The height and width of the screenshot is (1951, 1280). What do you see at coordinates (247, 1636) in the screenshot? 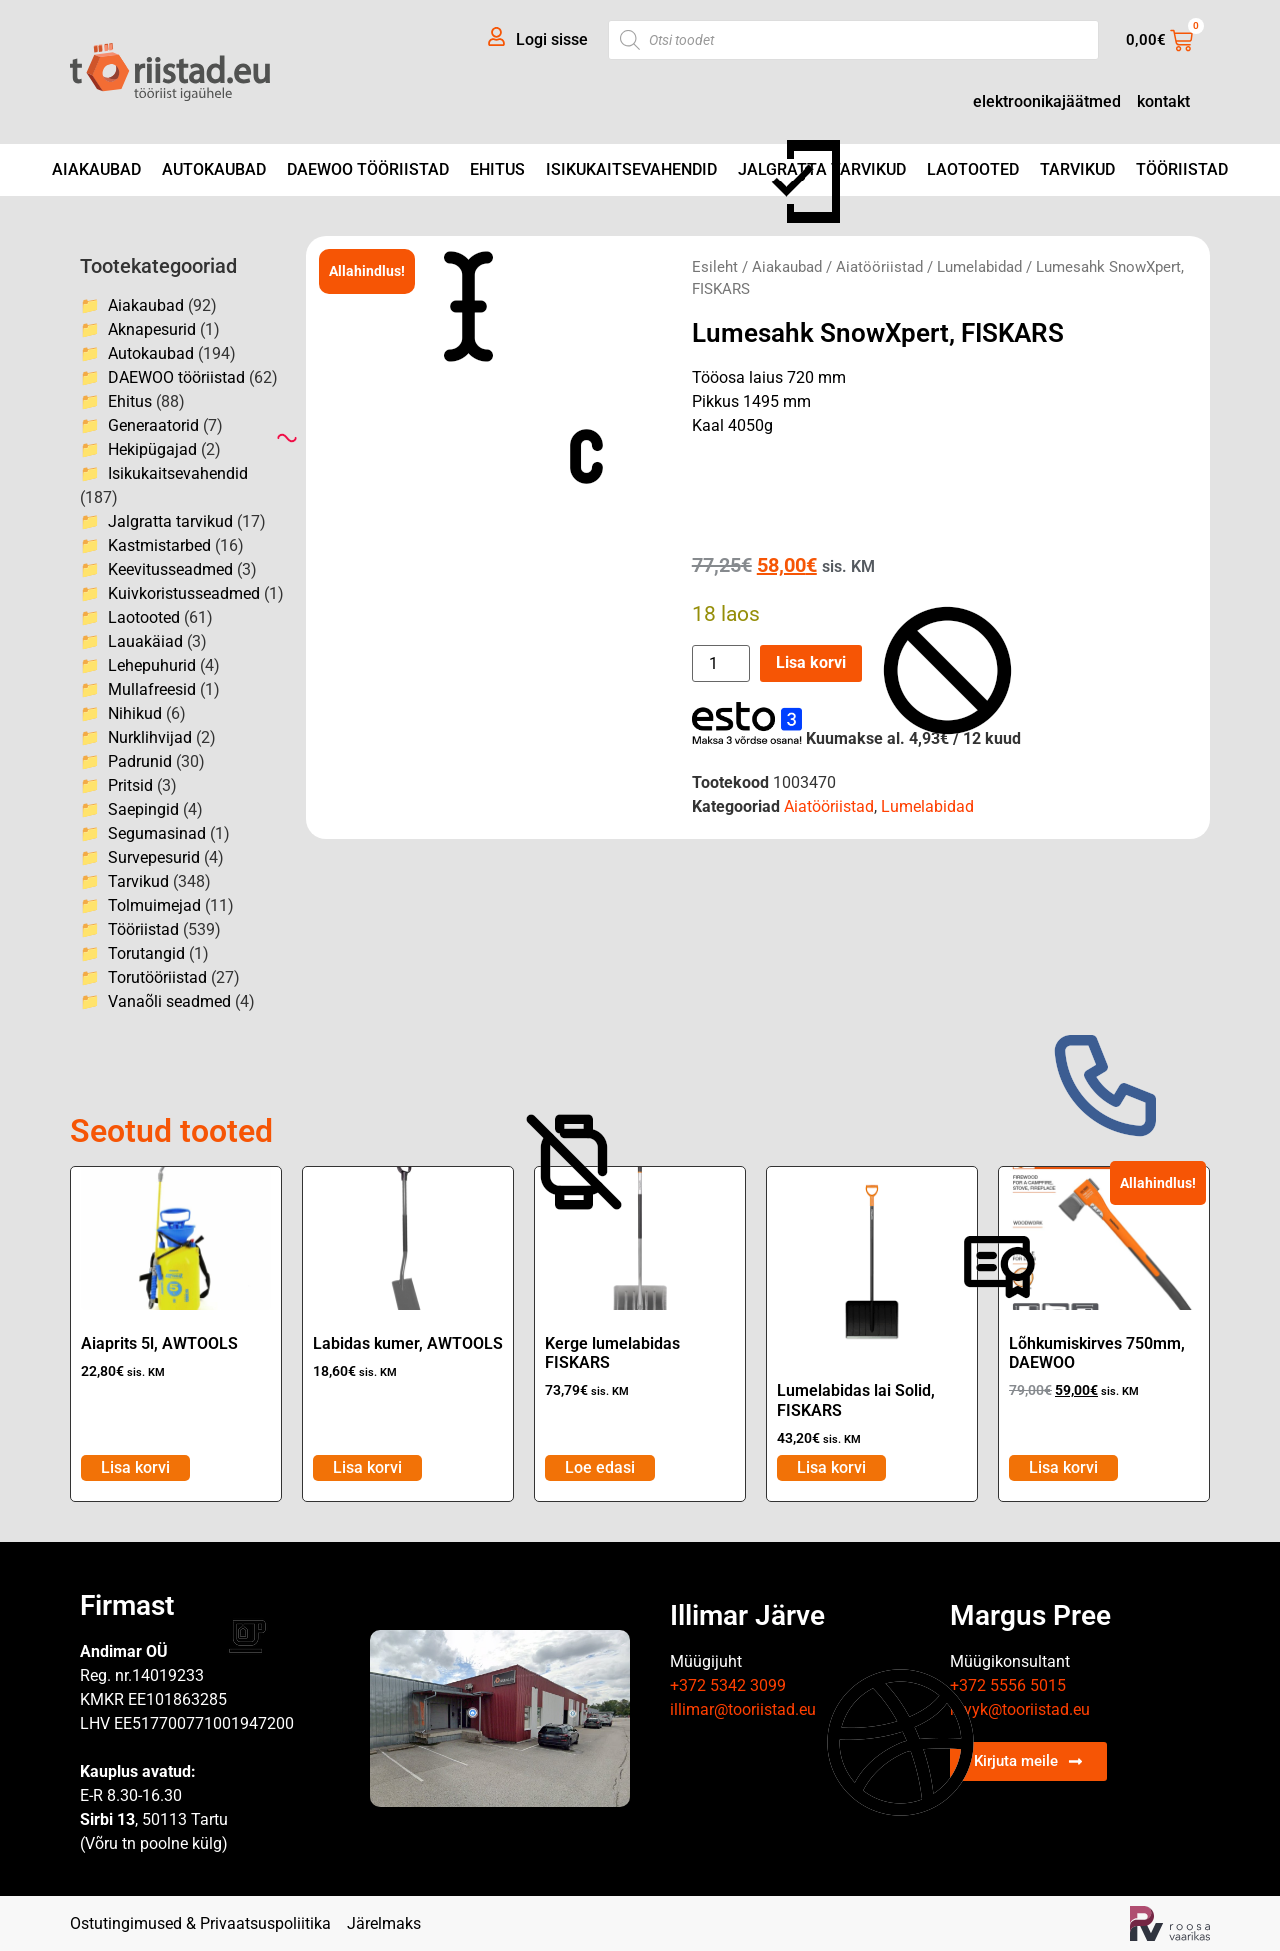
I see `access food and beverage emoji category` at bounding box center [247, 1636].